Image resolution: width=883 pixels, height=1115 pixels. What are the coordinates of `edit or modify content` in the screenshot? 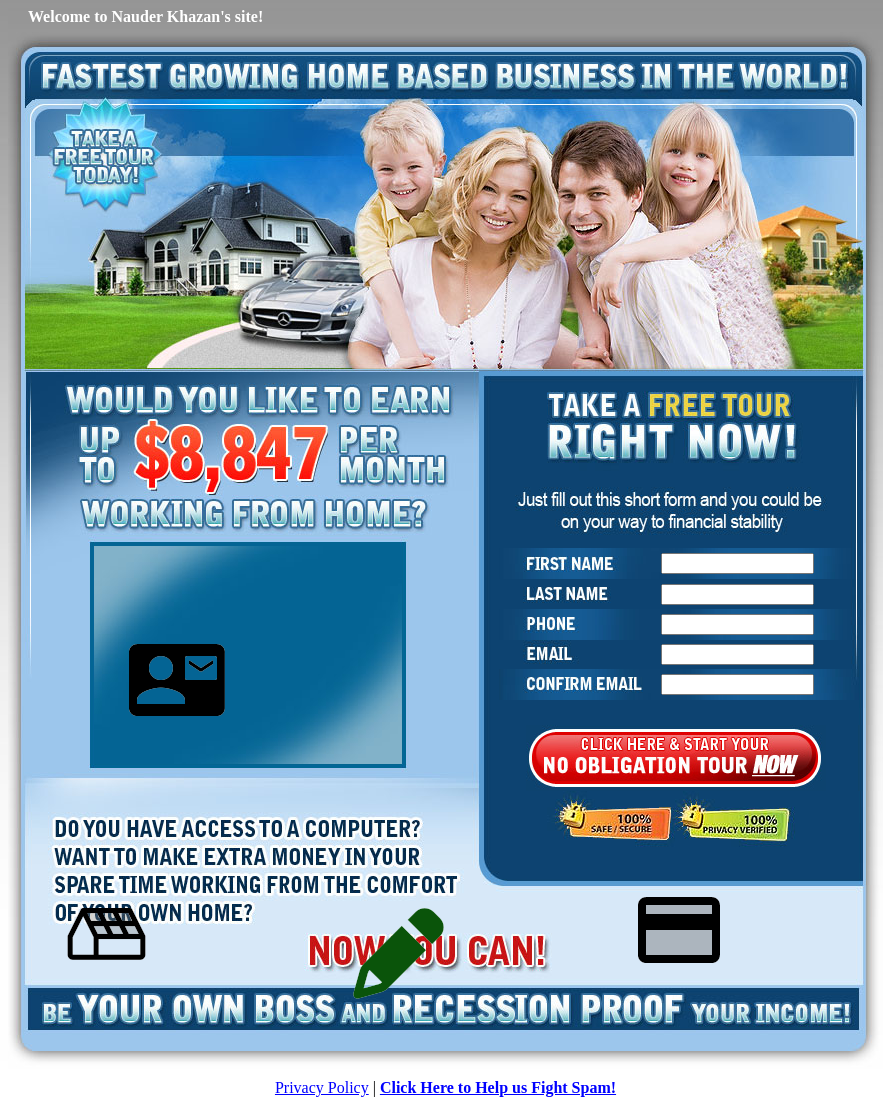 It's located at (398, 953).